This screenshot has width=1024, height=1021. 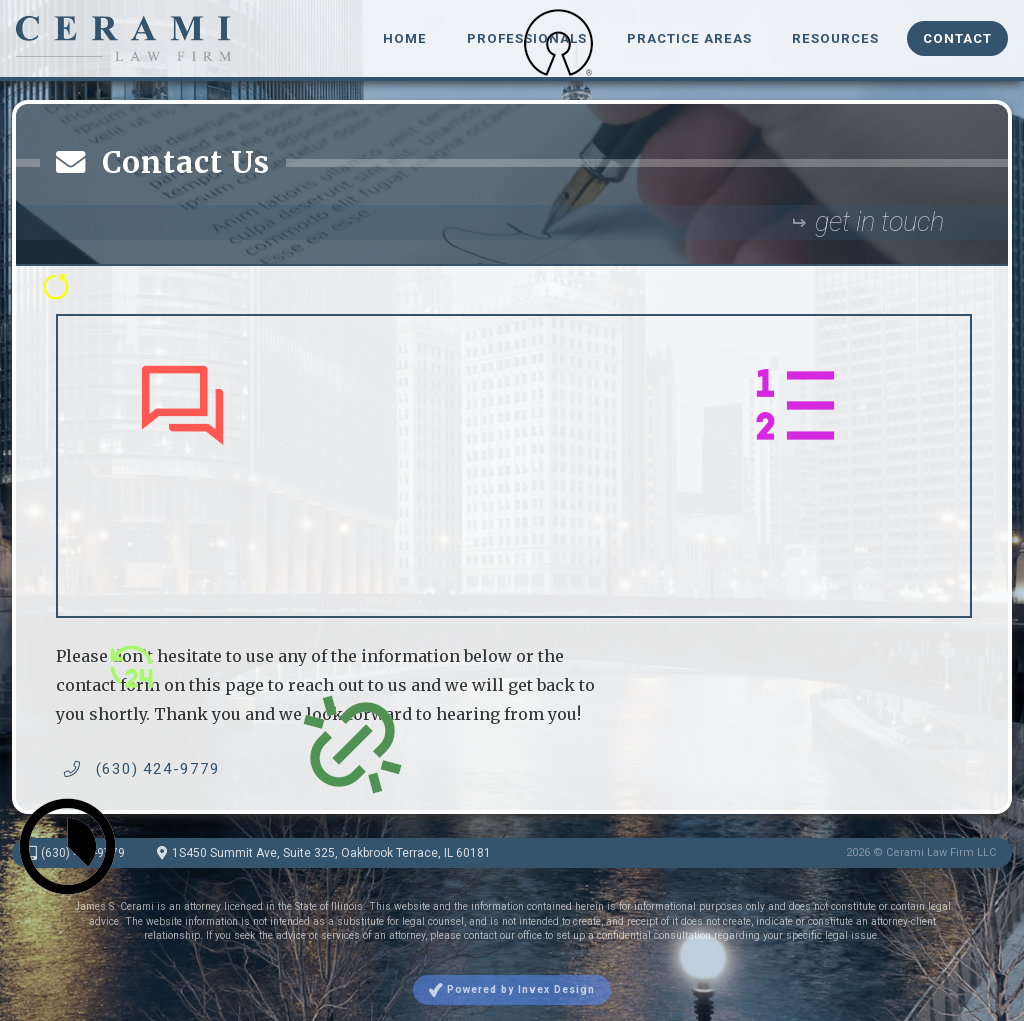 I want to click on unlink or break a connected URL, so click(x=352, y=744).